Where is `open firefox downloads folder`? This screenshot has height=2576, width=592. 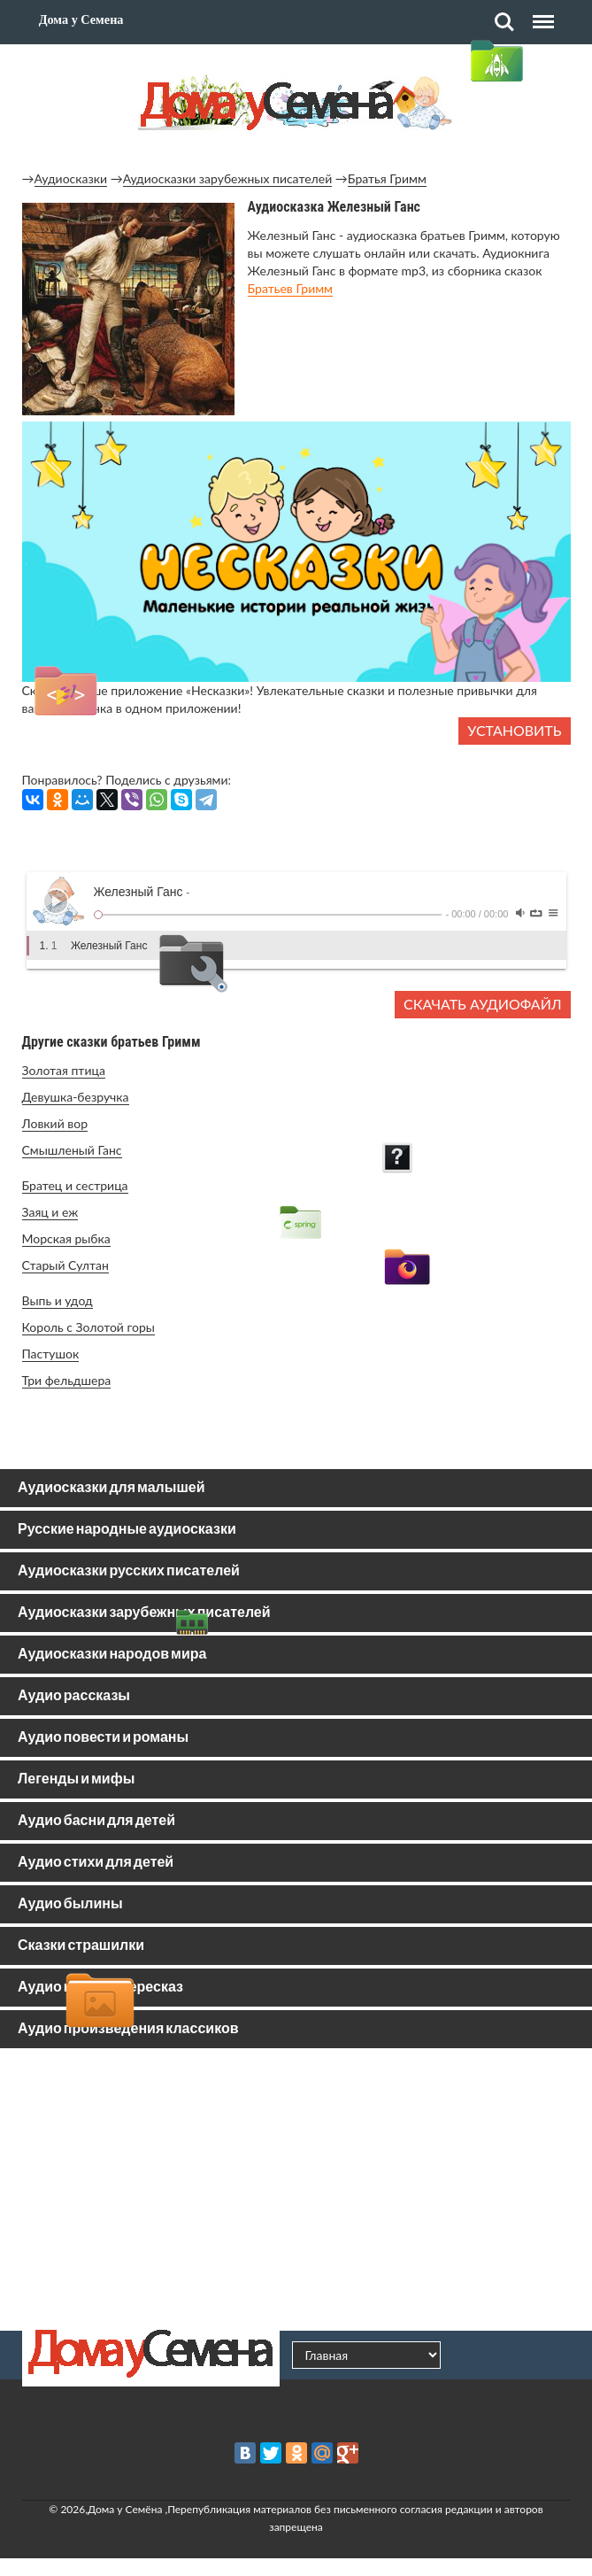
open firefox downloads folder is located at coordinates (407, 1268).